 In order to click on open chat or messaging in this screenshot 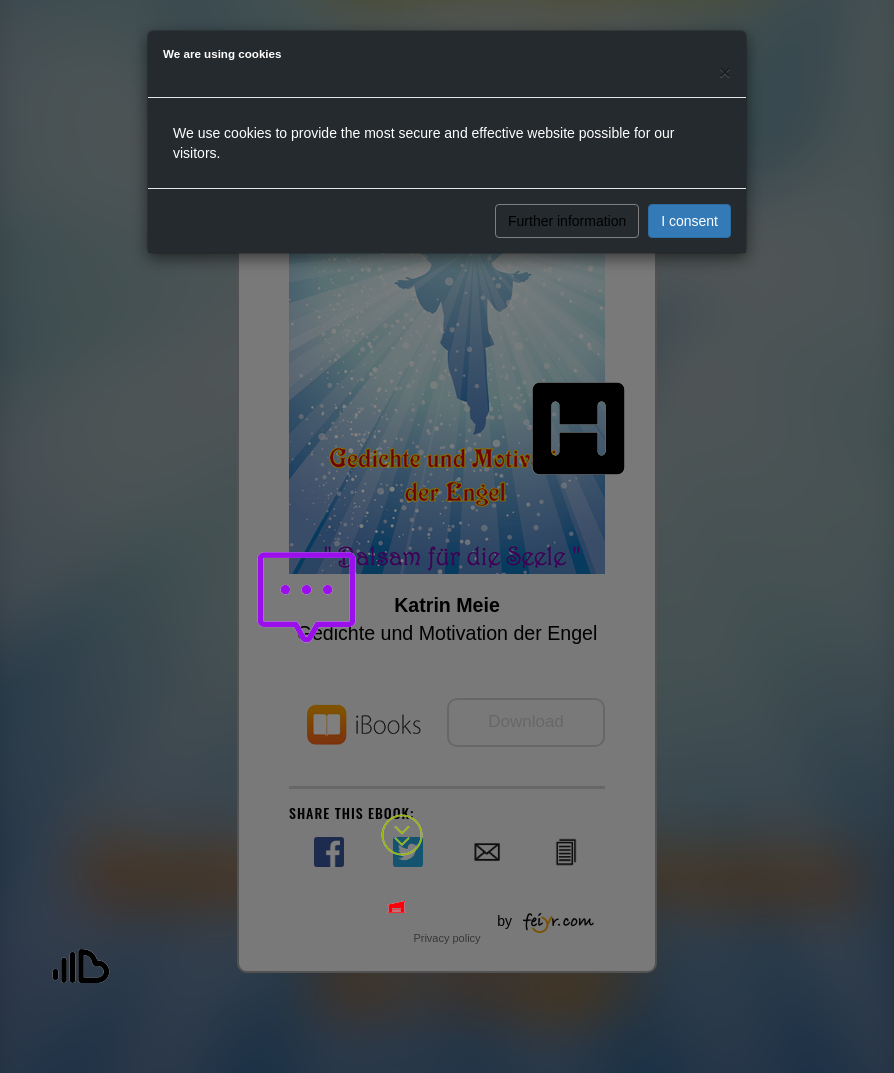, I will do `click(306, 593)`.